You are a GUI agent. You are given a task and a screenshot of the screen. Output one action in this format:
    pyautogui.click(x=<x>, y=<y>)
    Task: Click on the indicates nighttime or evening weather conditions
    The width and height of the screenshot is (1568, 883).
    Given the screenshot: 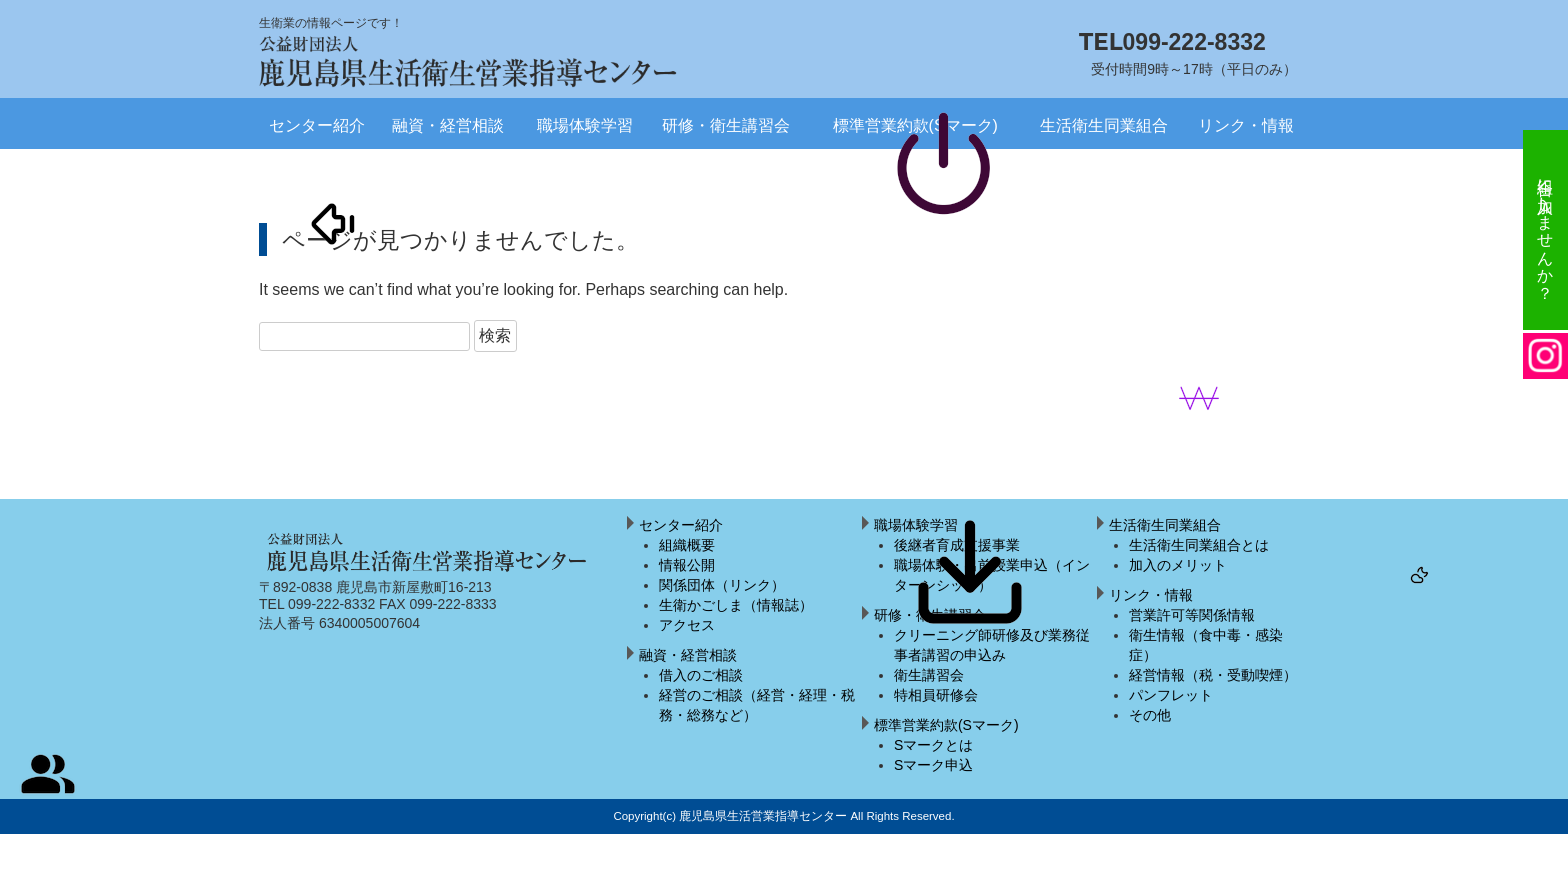 What is the action you would take?
    pyautogui.click(x=1419, y=574)
    